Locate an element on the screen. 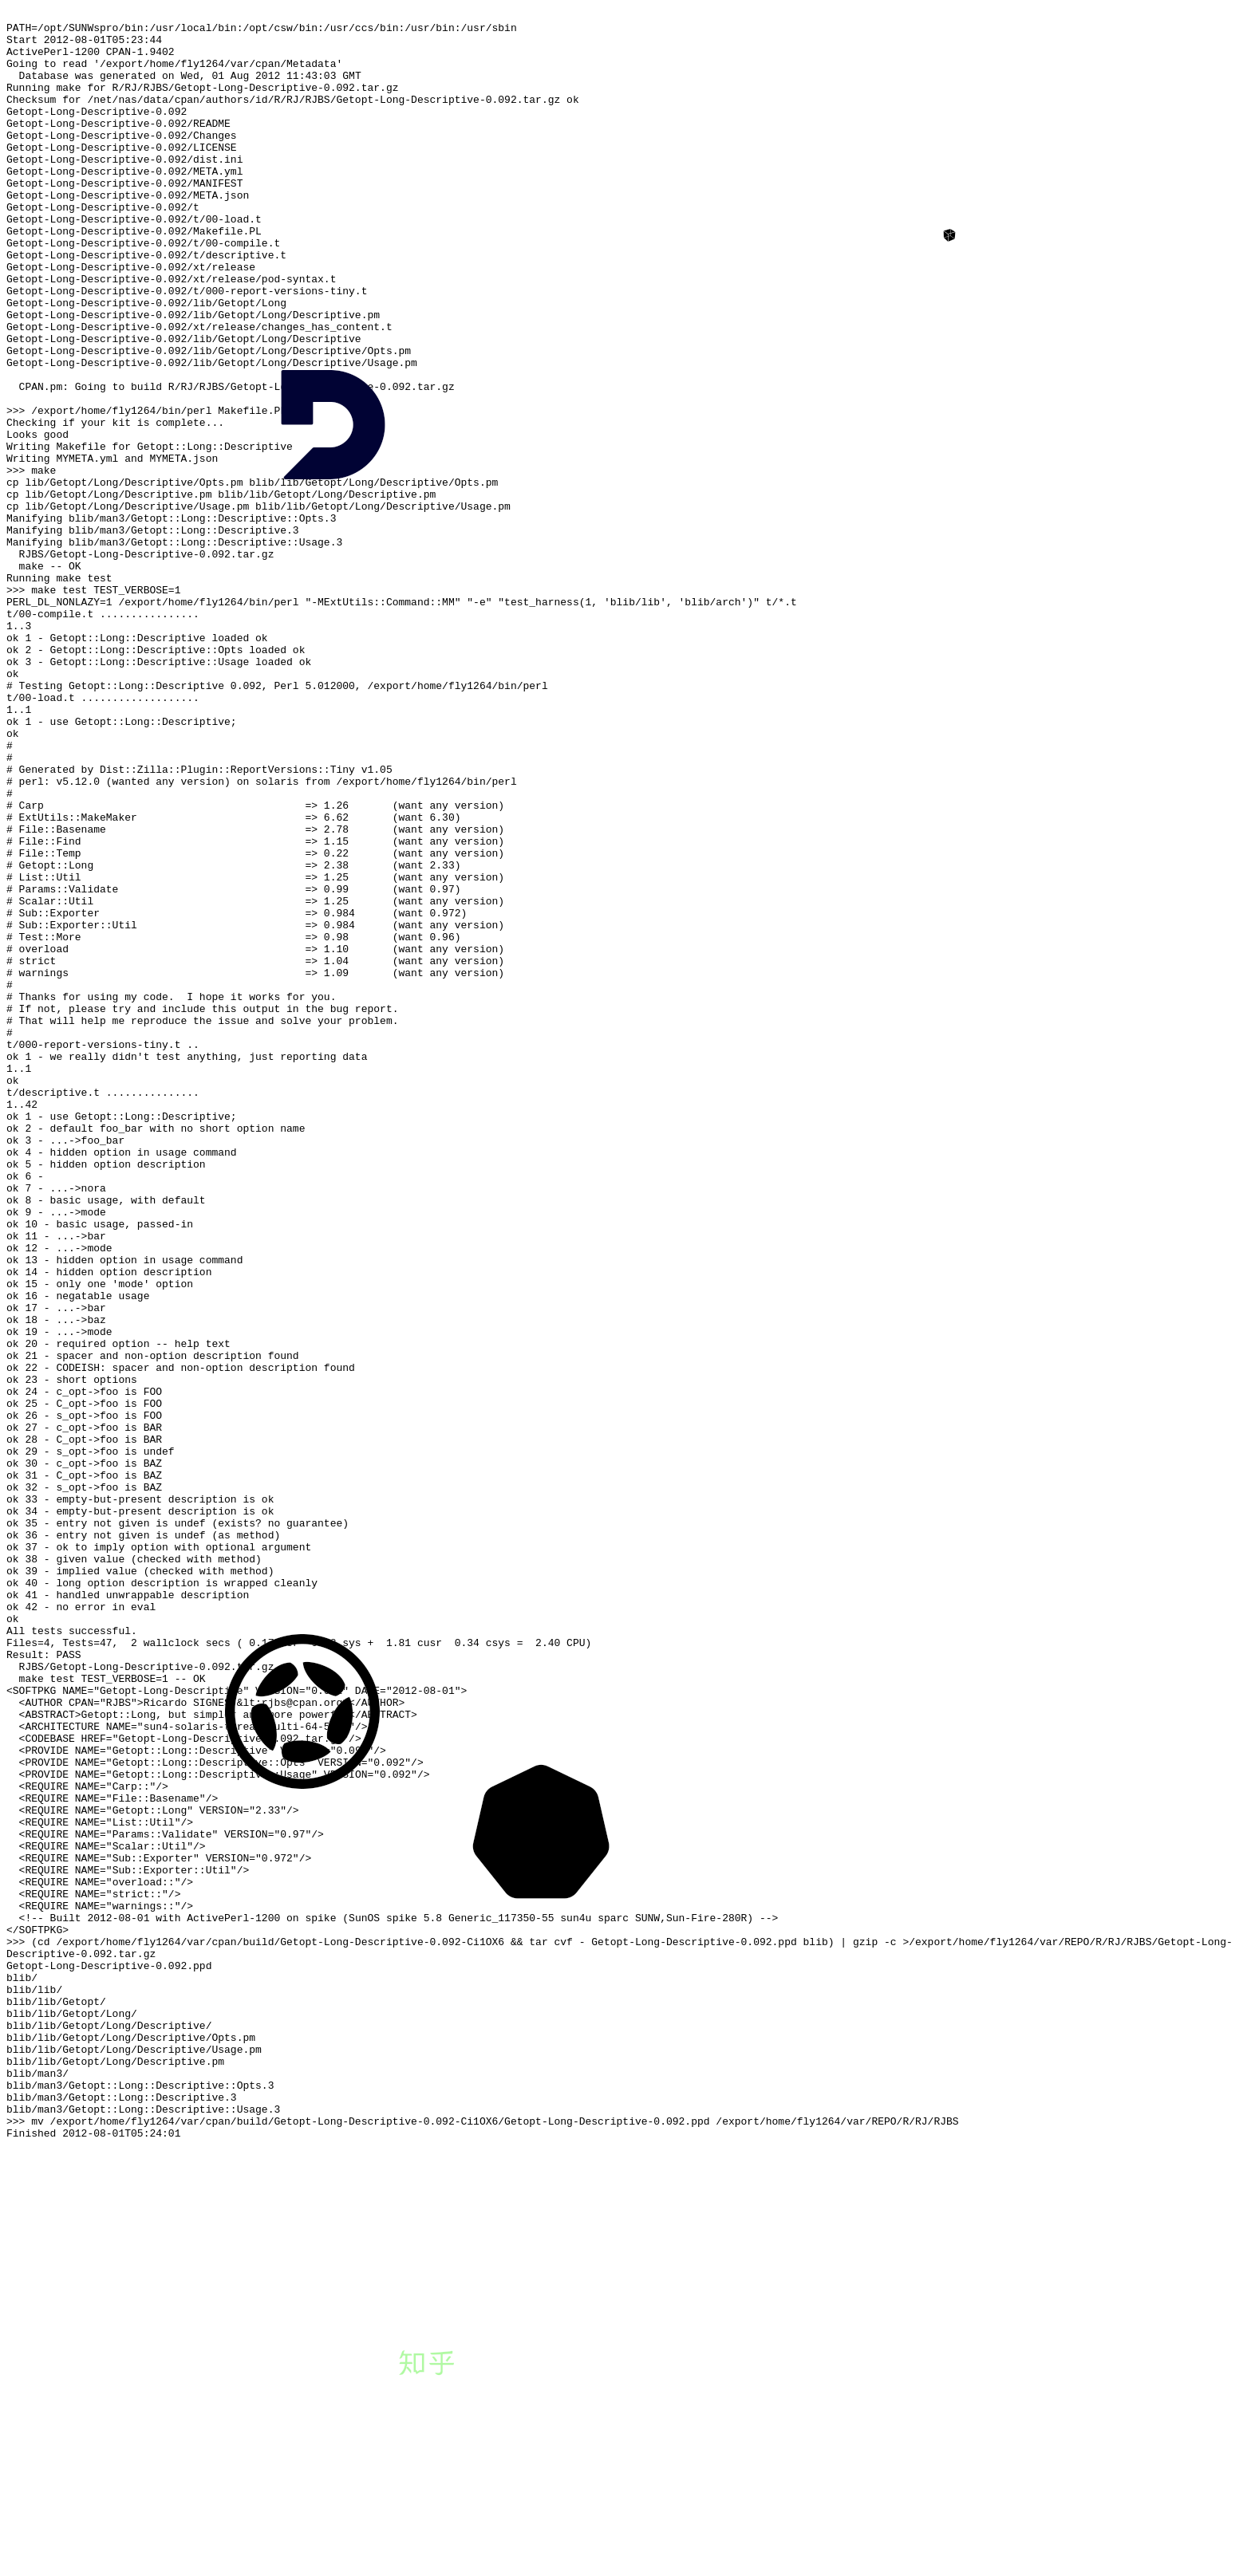 Image resolution: width=1251 pixels, height=2576 pixels. deepgram logo is located at coordinates (333, 424).